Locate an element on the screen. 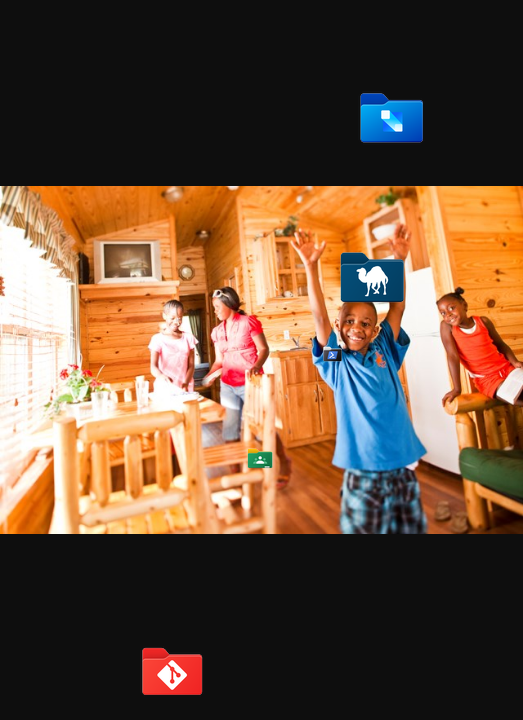 This screenshot has width=523, height=720. open git repository folder is located at coordinates (172, 673).